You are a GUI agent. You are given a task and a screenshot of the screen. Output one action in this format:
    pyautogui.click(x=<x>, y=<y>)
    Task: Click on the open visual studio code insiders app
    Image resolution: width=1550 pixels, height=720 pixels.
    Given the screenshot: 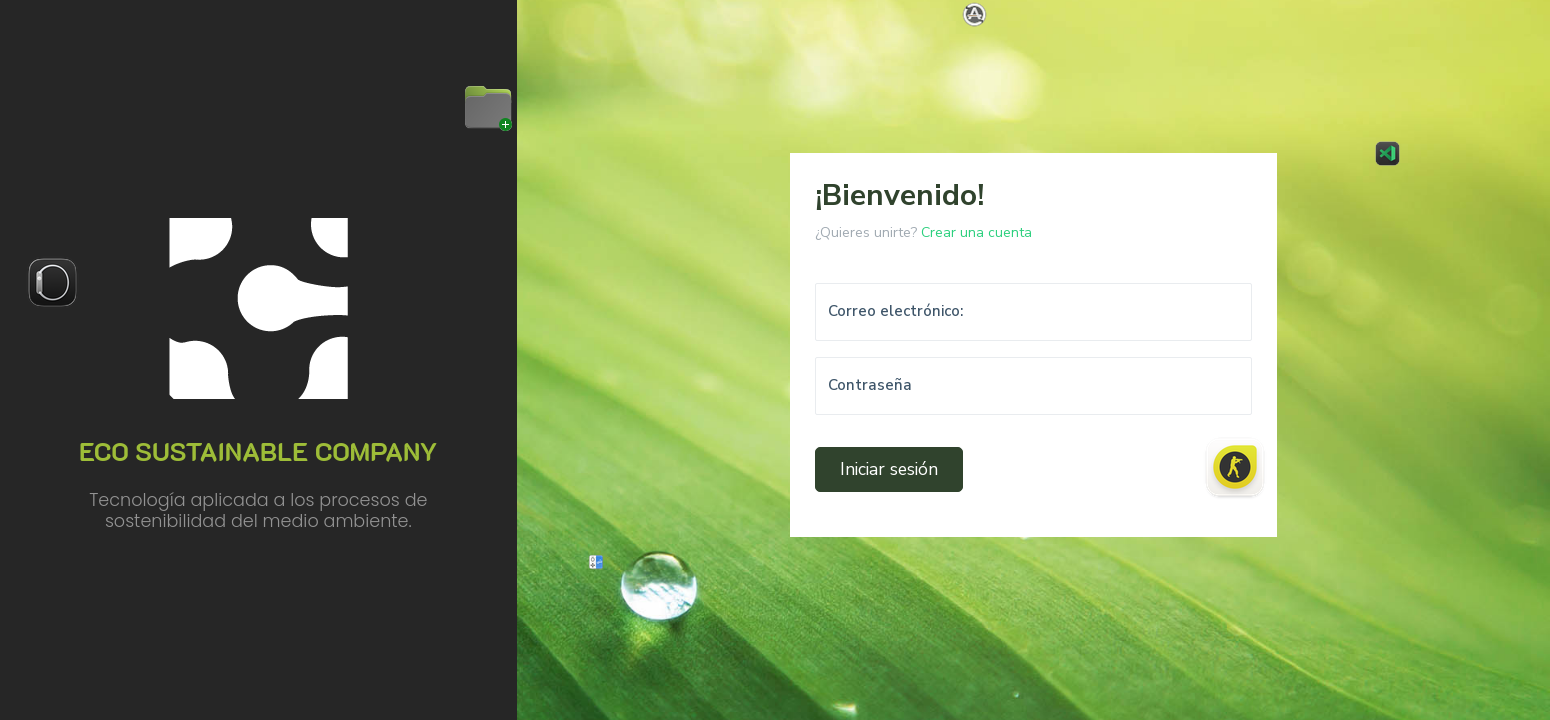 What is the action you would take?
    pyautogui.click(x=1387, y=153)
    